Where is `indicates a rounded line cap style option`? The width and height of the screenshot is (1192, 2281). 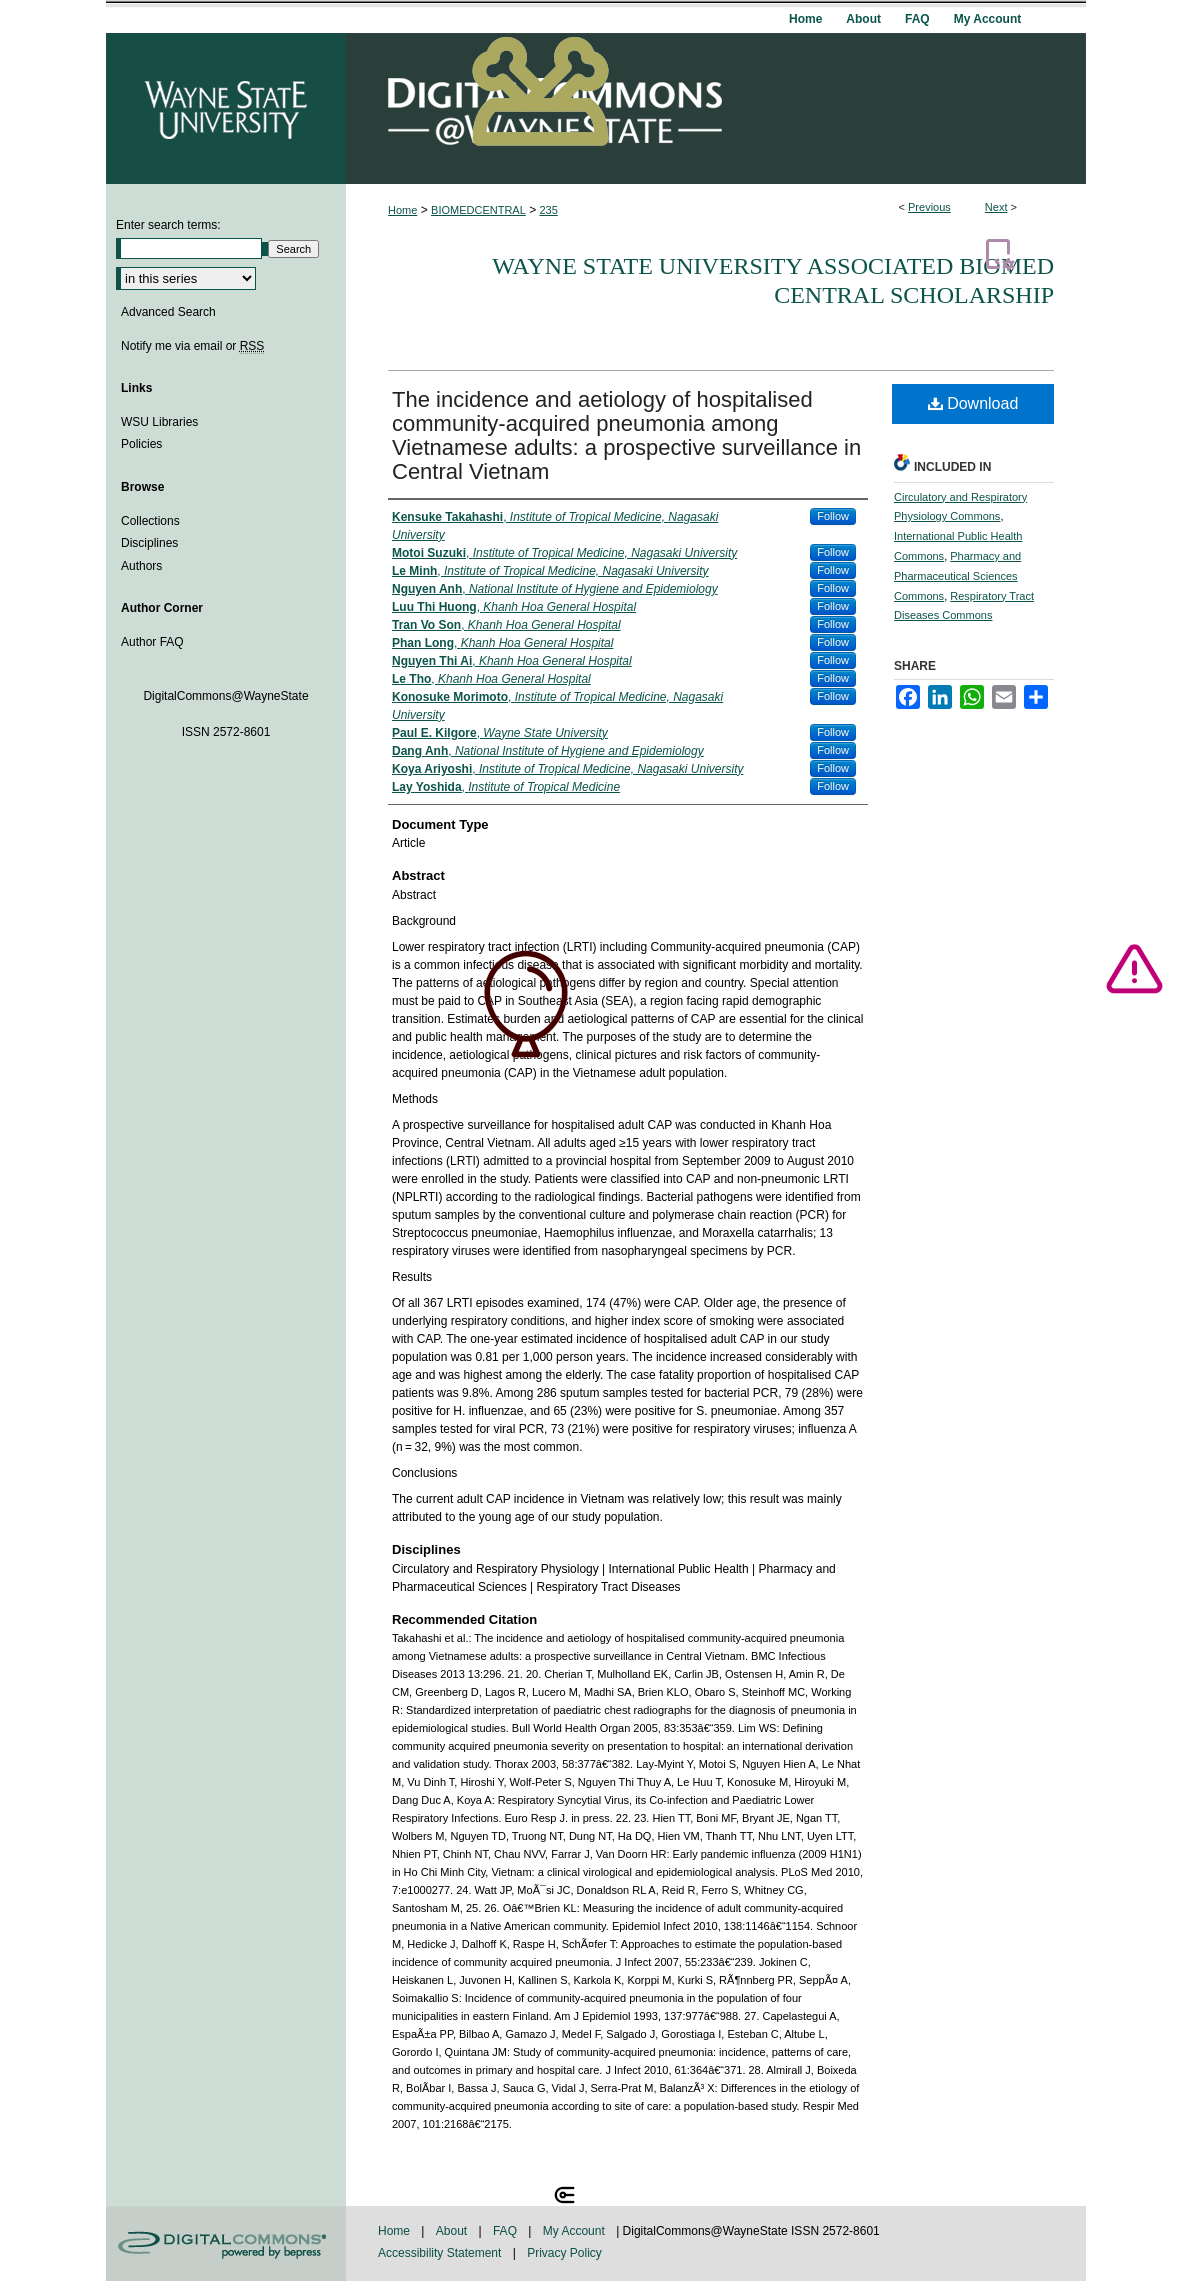
indicates a rounded line cap style option is located at coordinates (564, 2195).